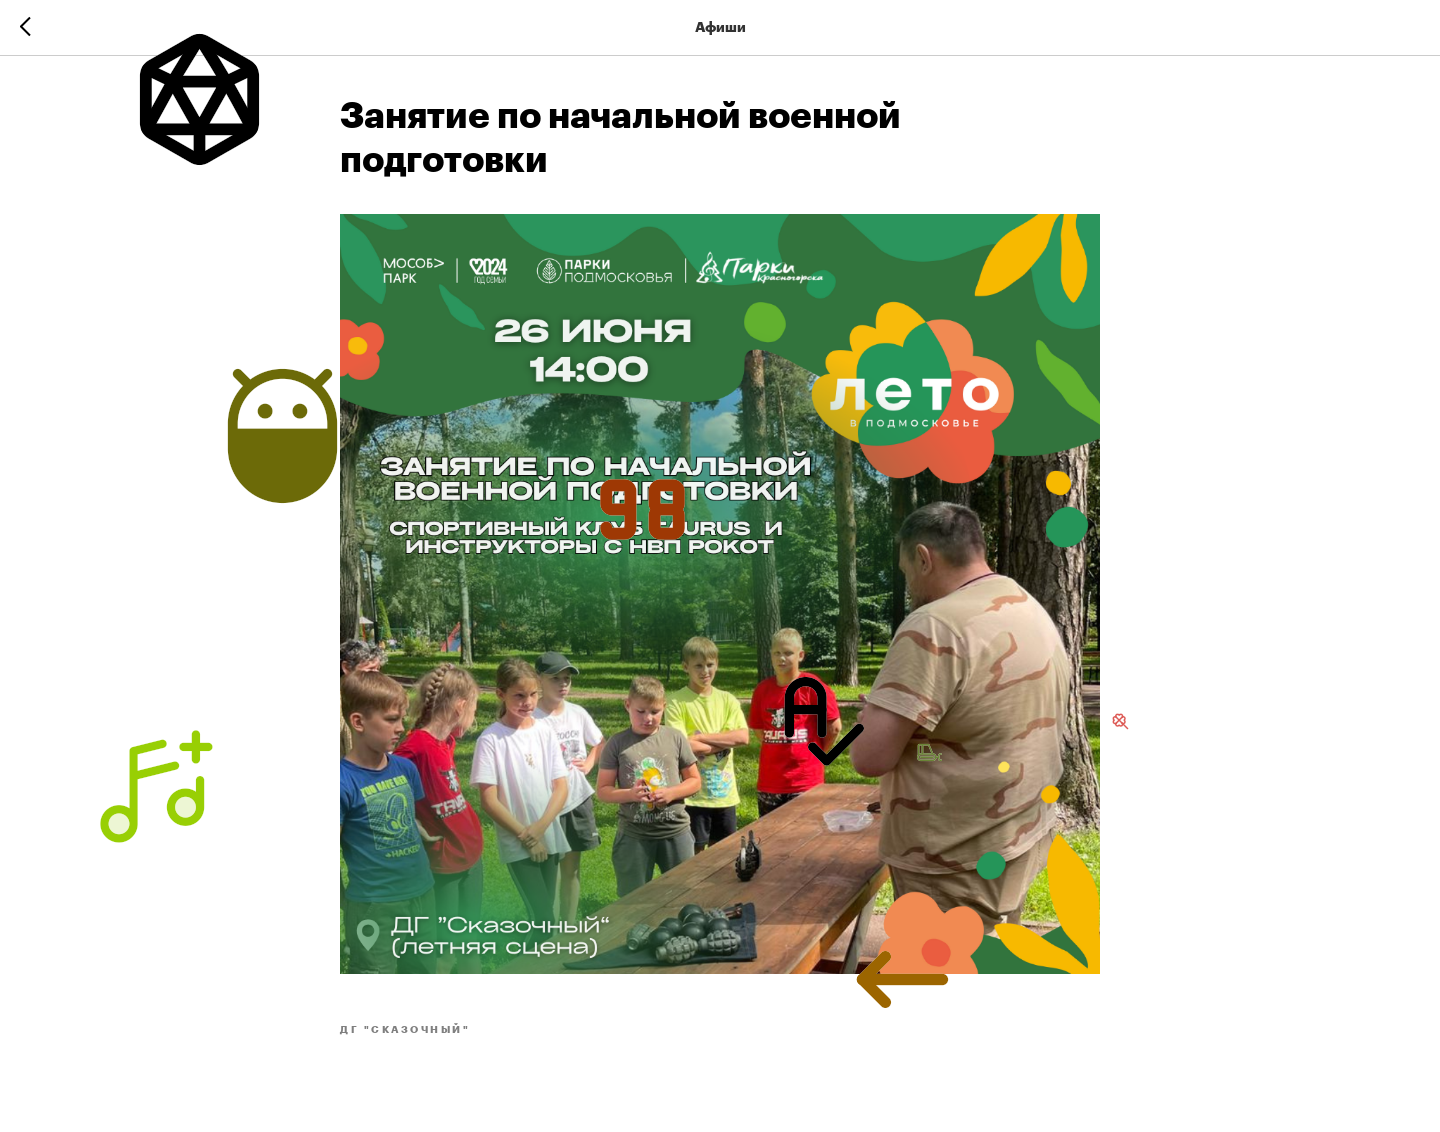 This screenshot has width=1440, height=1132. Describe the element at coordinates (158, 788) in the screenshot. I see `add a new song to your library` at that location.